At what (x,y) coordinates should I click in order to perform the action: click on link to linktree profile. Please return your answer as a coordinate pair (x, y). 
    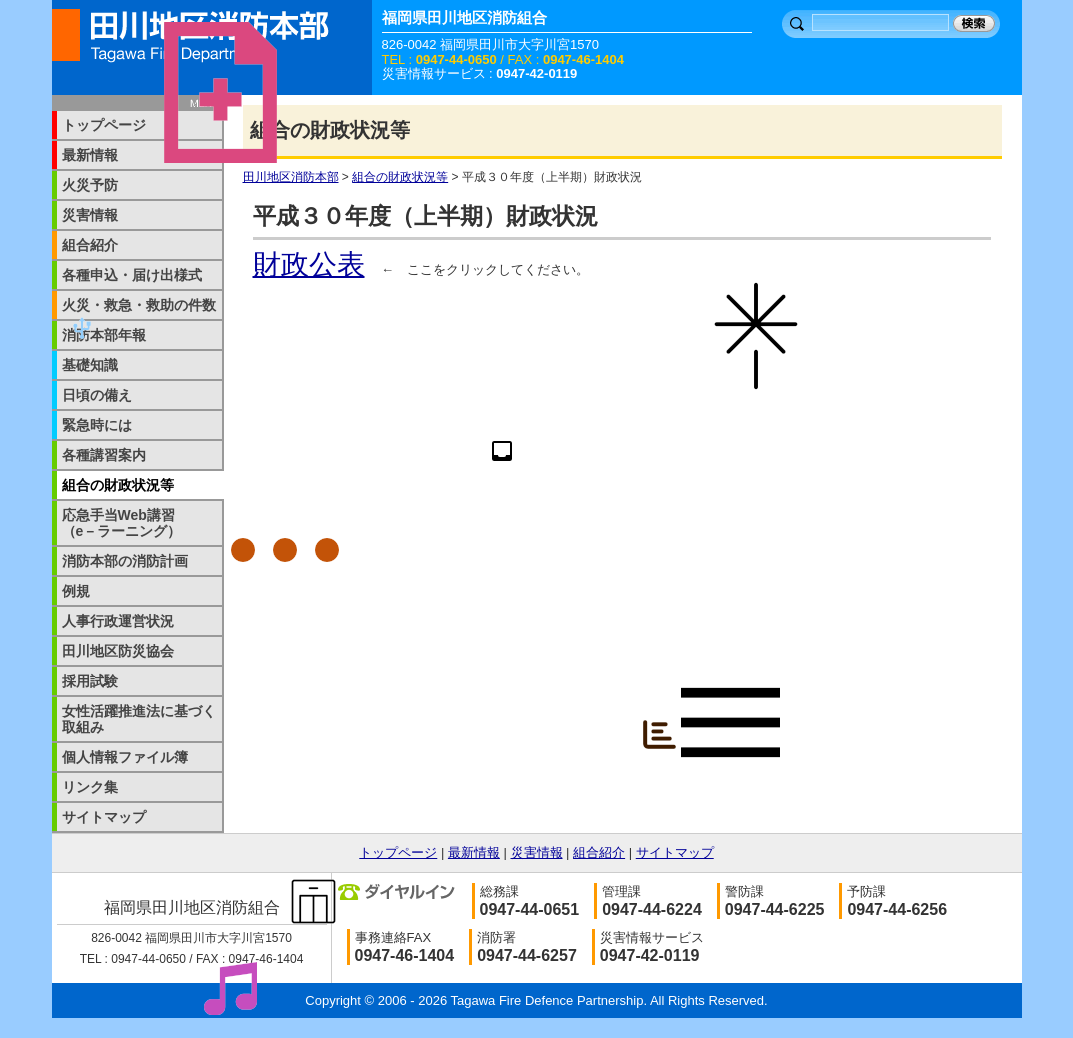
    Looking at the image, I should click on (756, 336).